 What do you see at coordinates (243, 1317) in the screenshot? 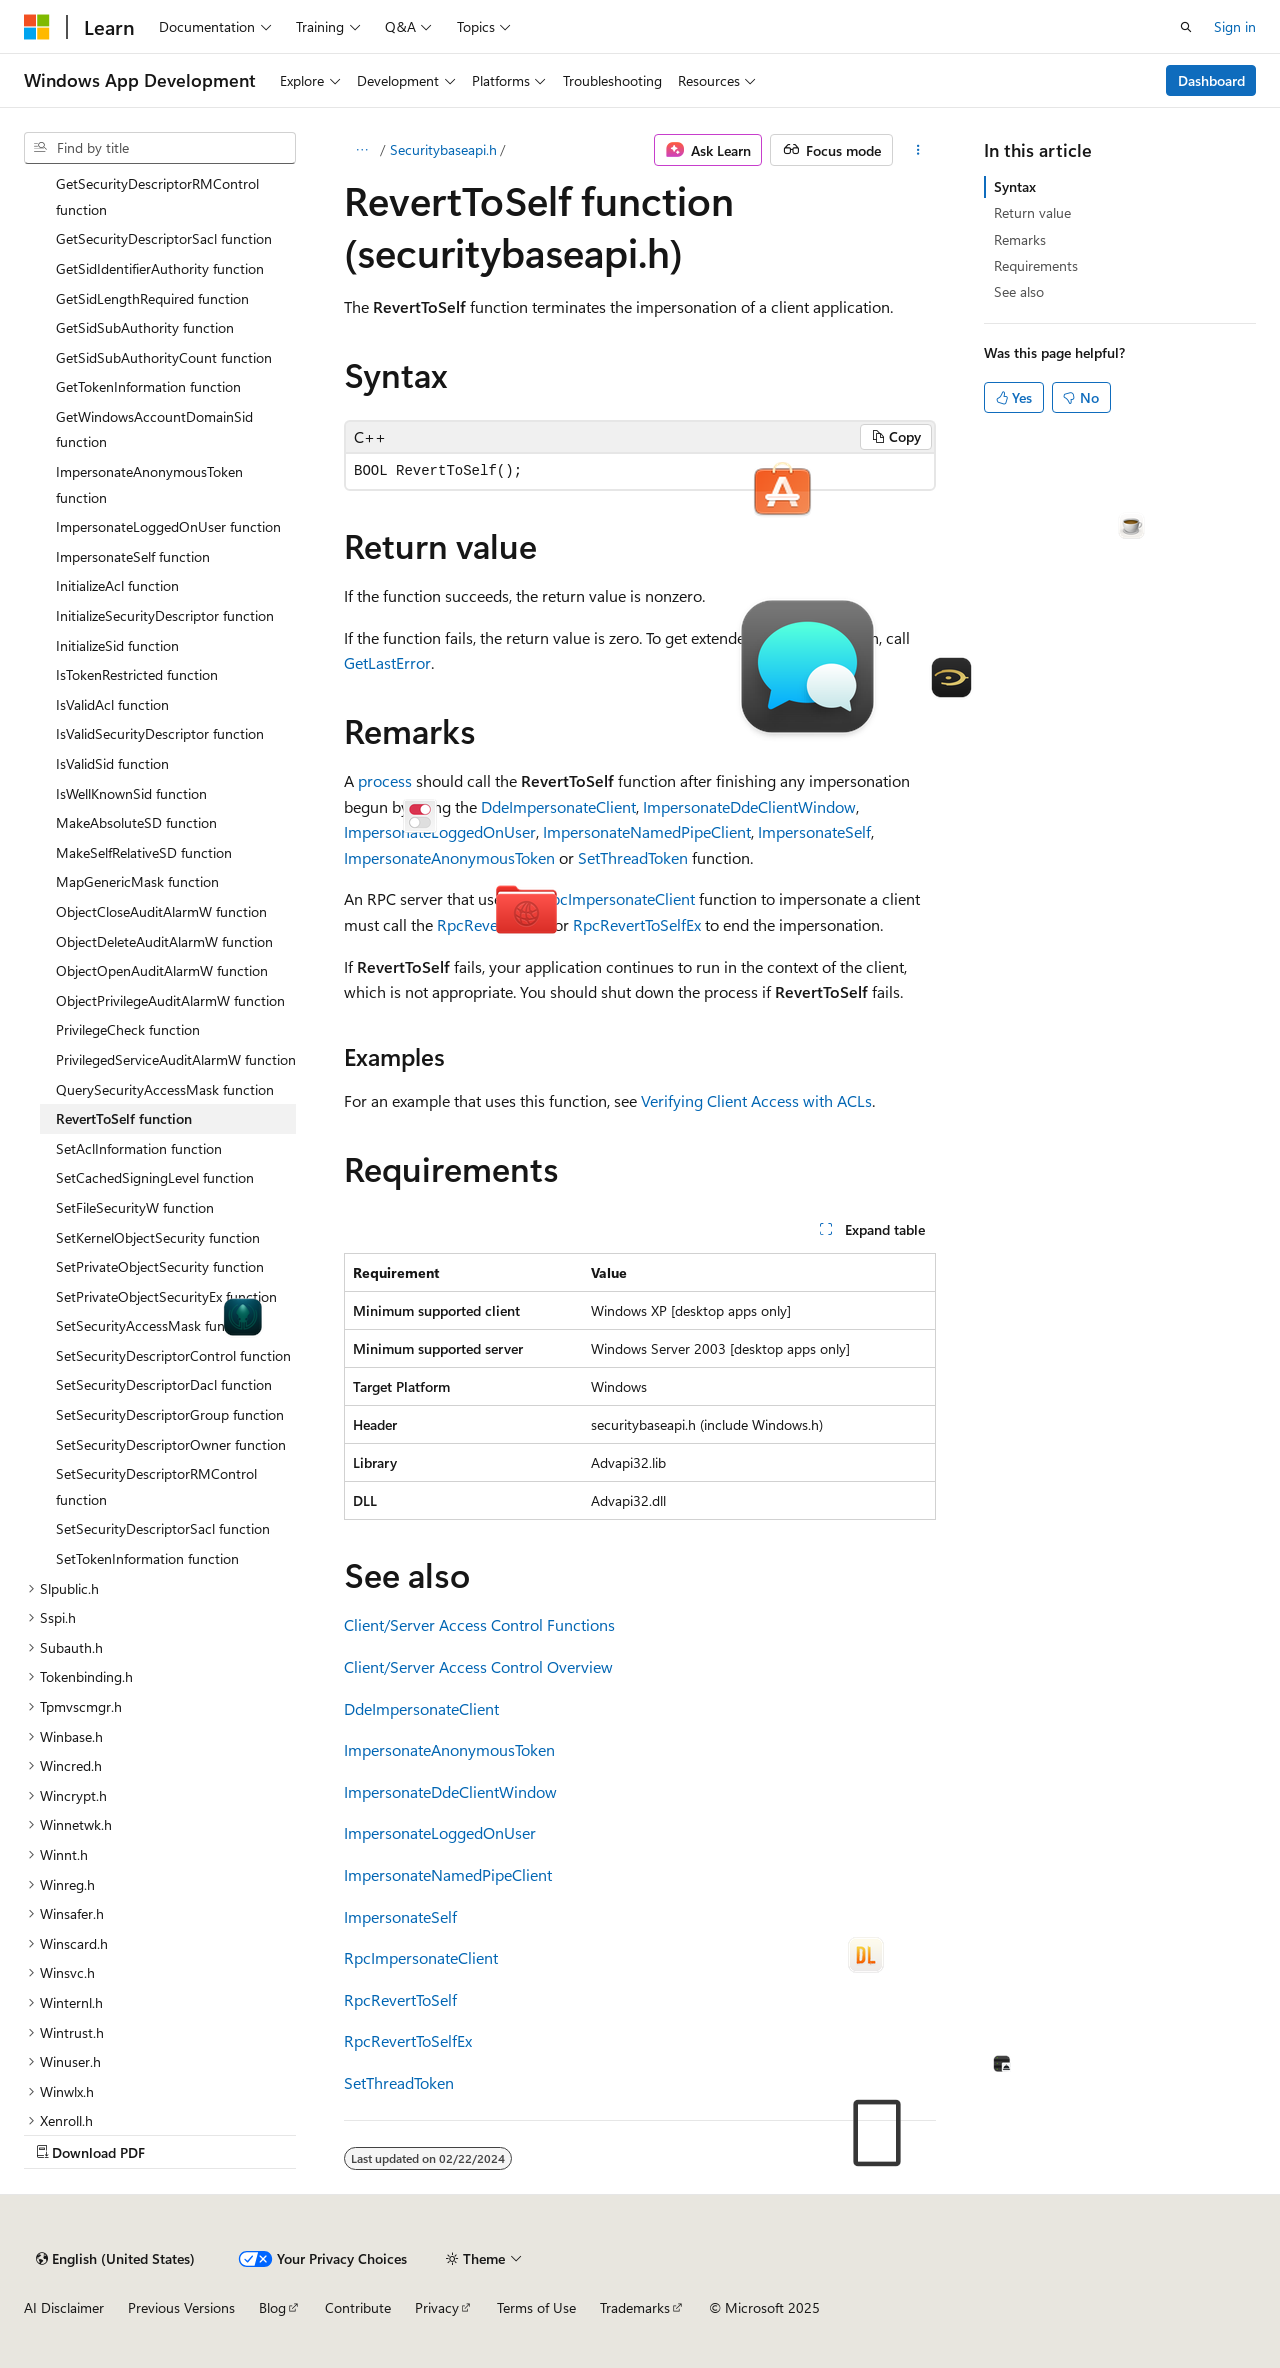
I see `open gitkraken git client` at bounding box center [243, 1317].